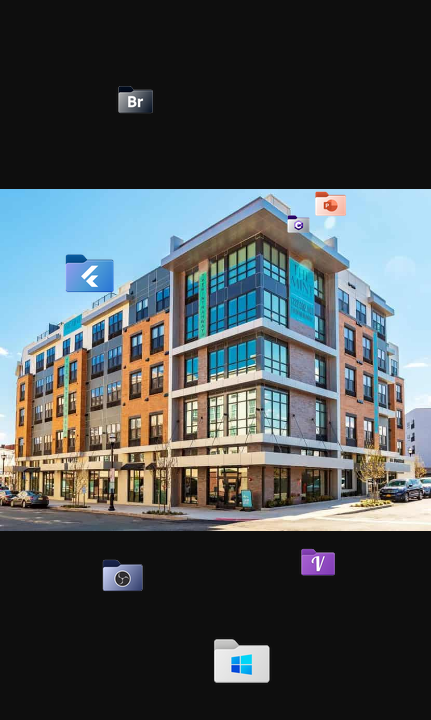 The width and height of the screenshot is (431, 720). I want to click on folder containing C# project files, so click(298, 224).